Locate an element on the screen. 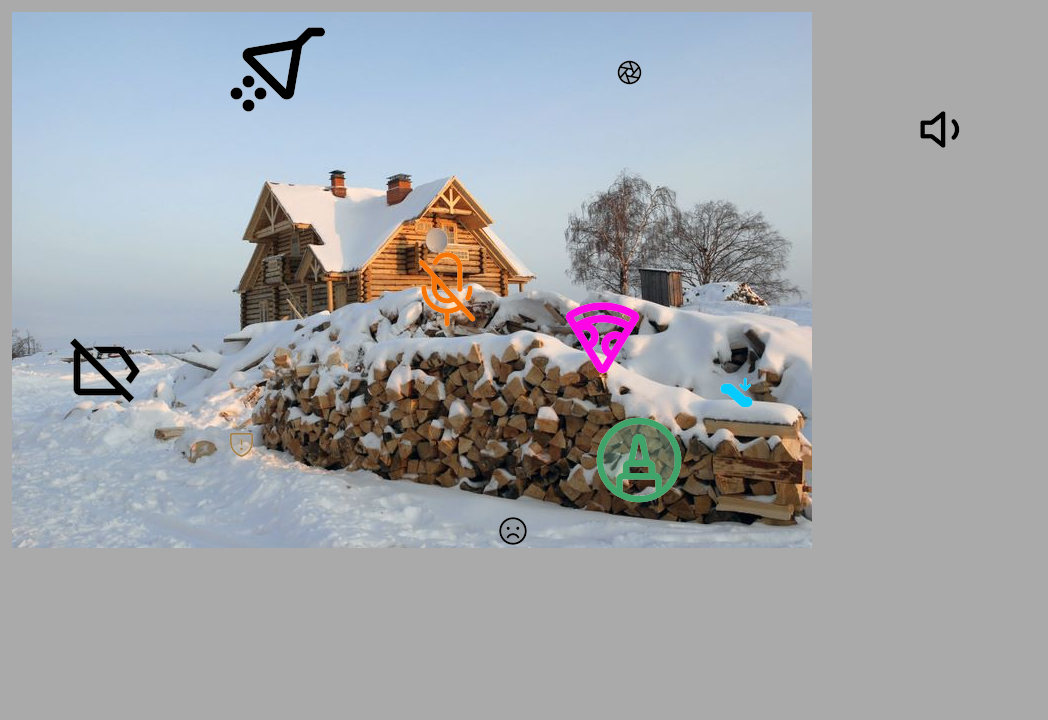 The image size is (1048, 720). adjust volume to low level is located at coordinates (945, 129).